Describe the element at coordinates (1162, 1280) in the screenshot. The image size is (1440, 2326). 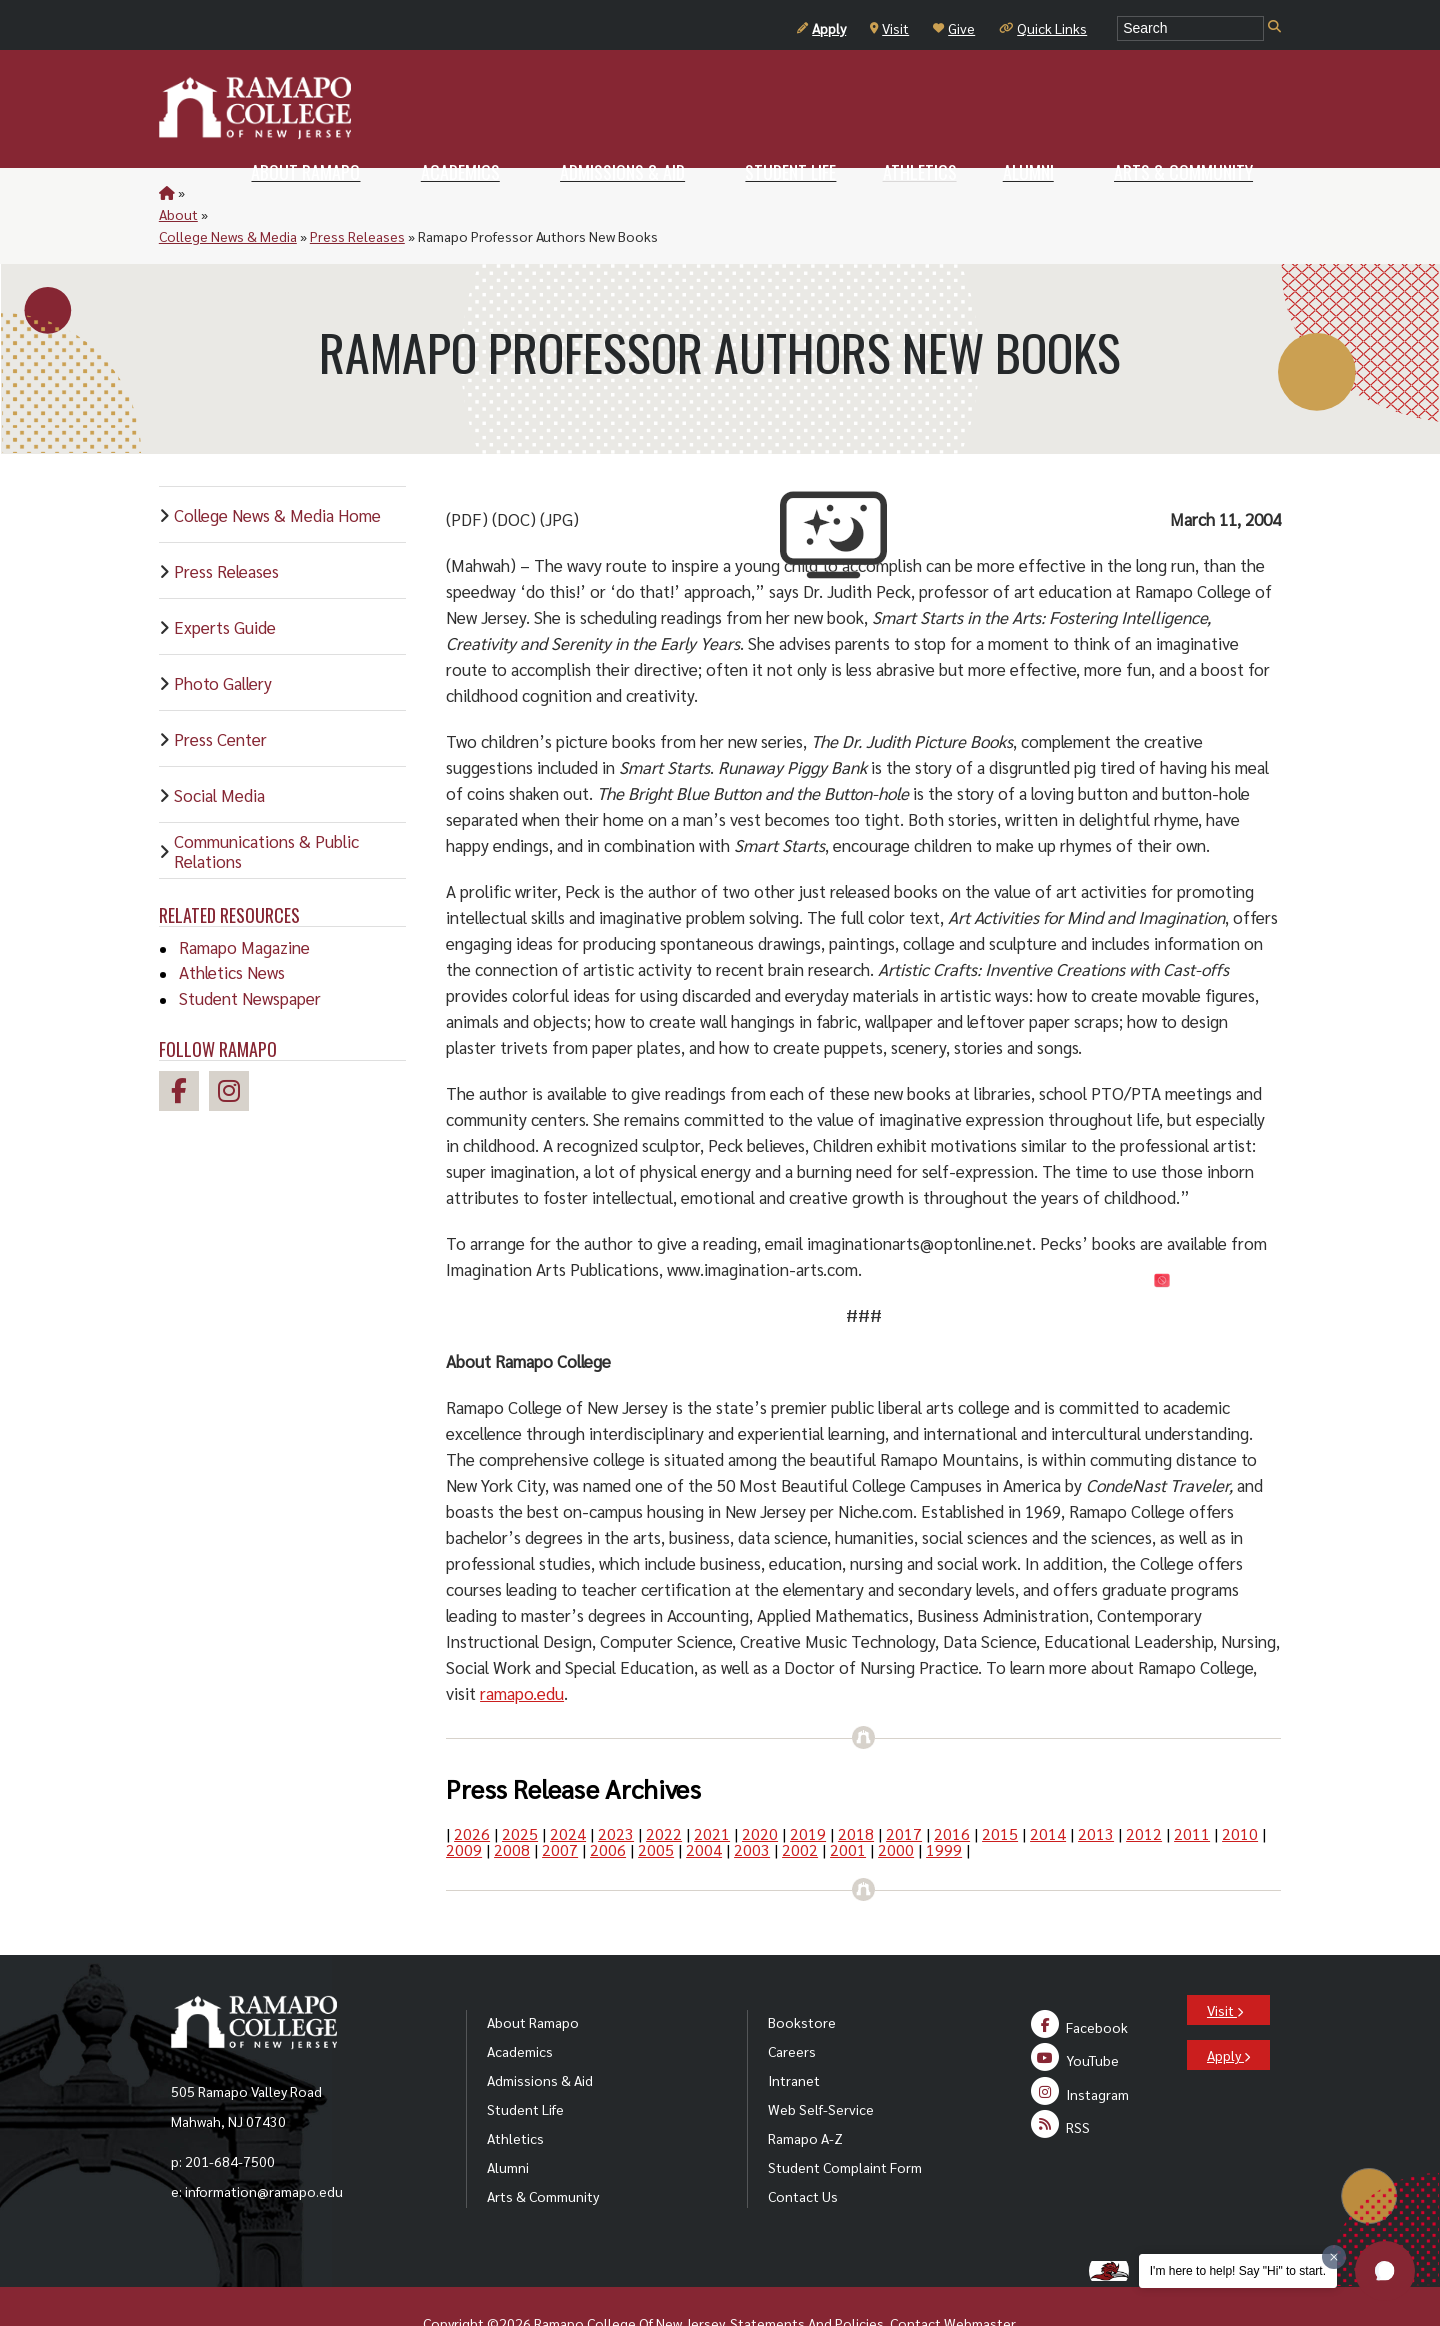
I see `indicates image failed to load` at that location.